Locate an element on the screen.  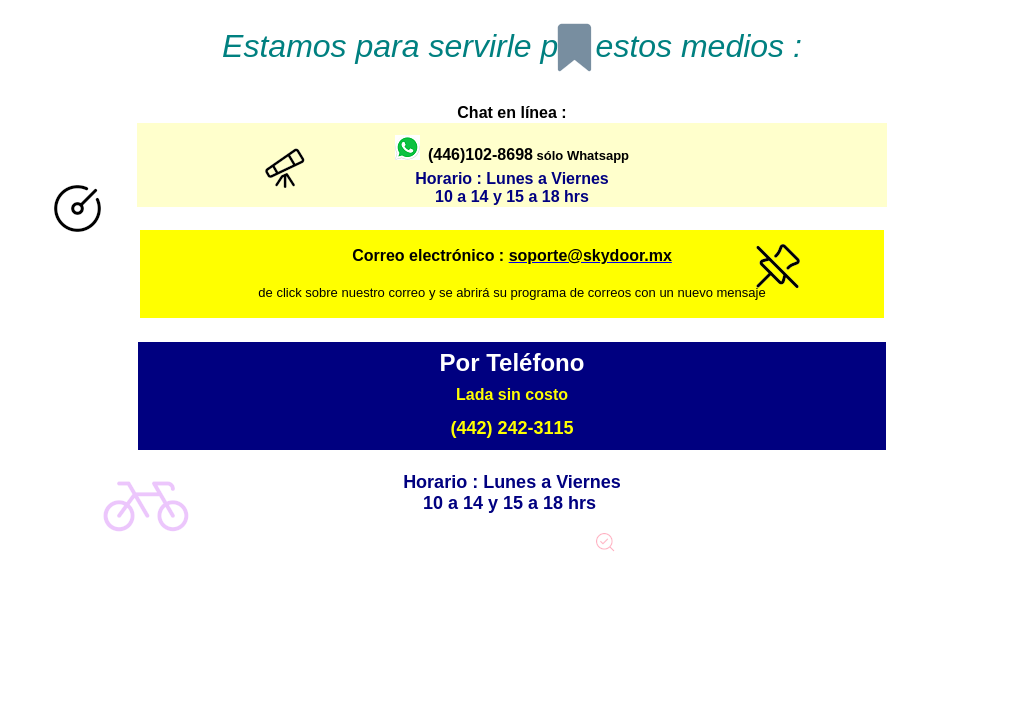
view performance metrics or usage statistics is located at coordinates (77, 208).